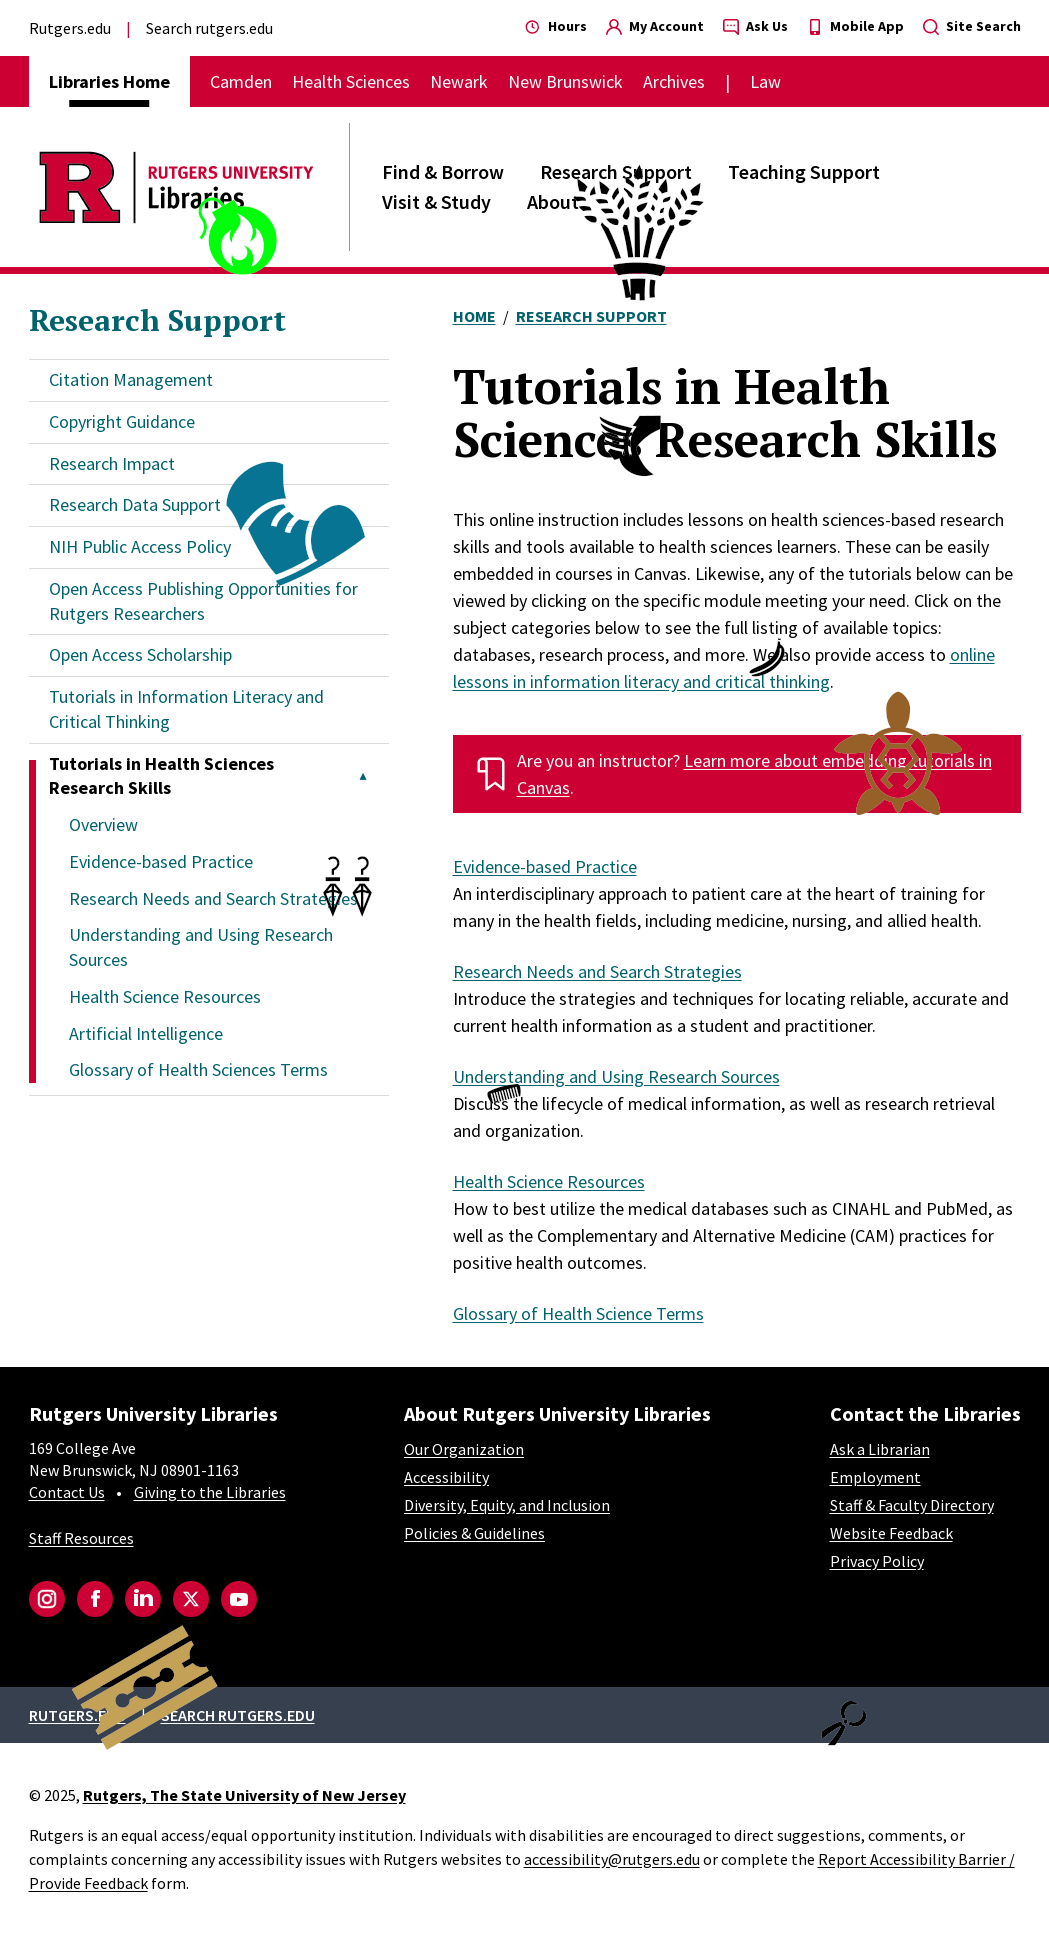  What do you see at coordinates (295, 520) in the screenshot?
I see `indicates walking or movement ability` at bounding box center [295, 520].